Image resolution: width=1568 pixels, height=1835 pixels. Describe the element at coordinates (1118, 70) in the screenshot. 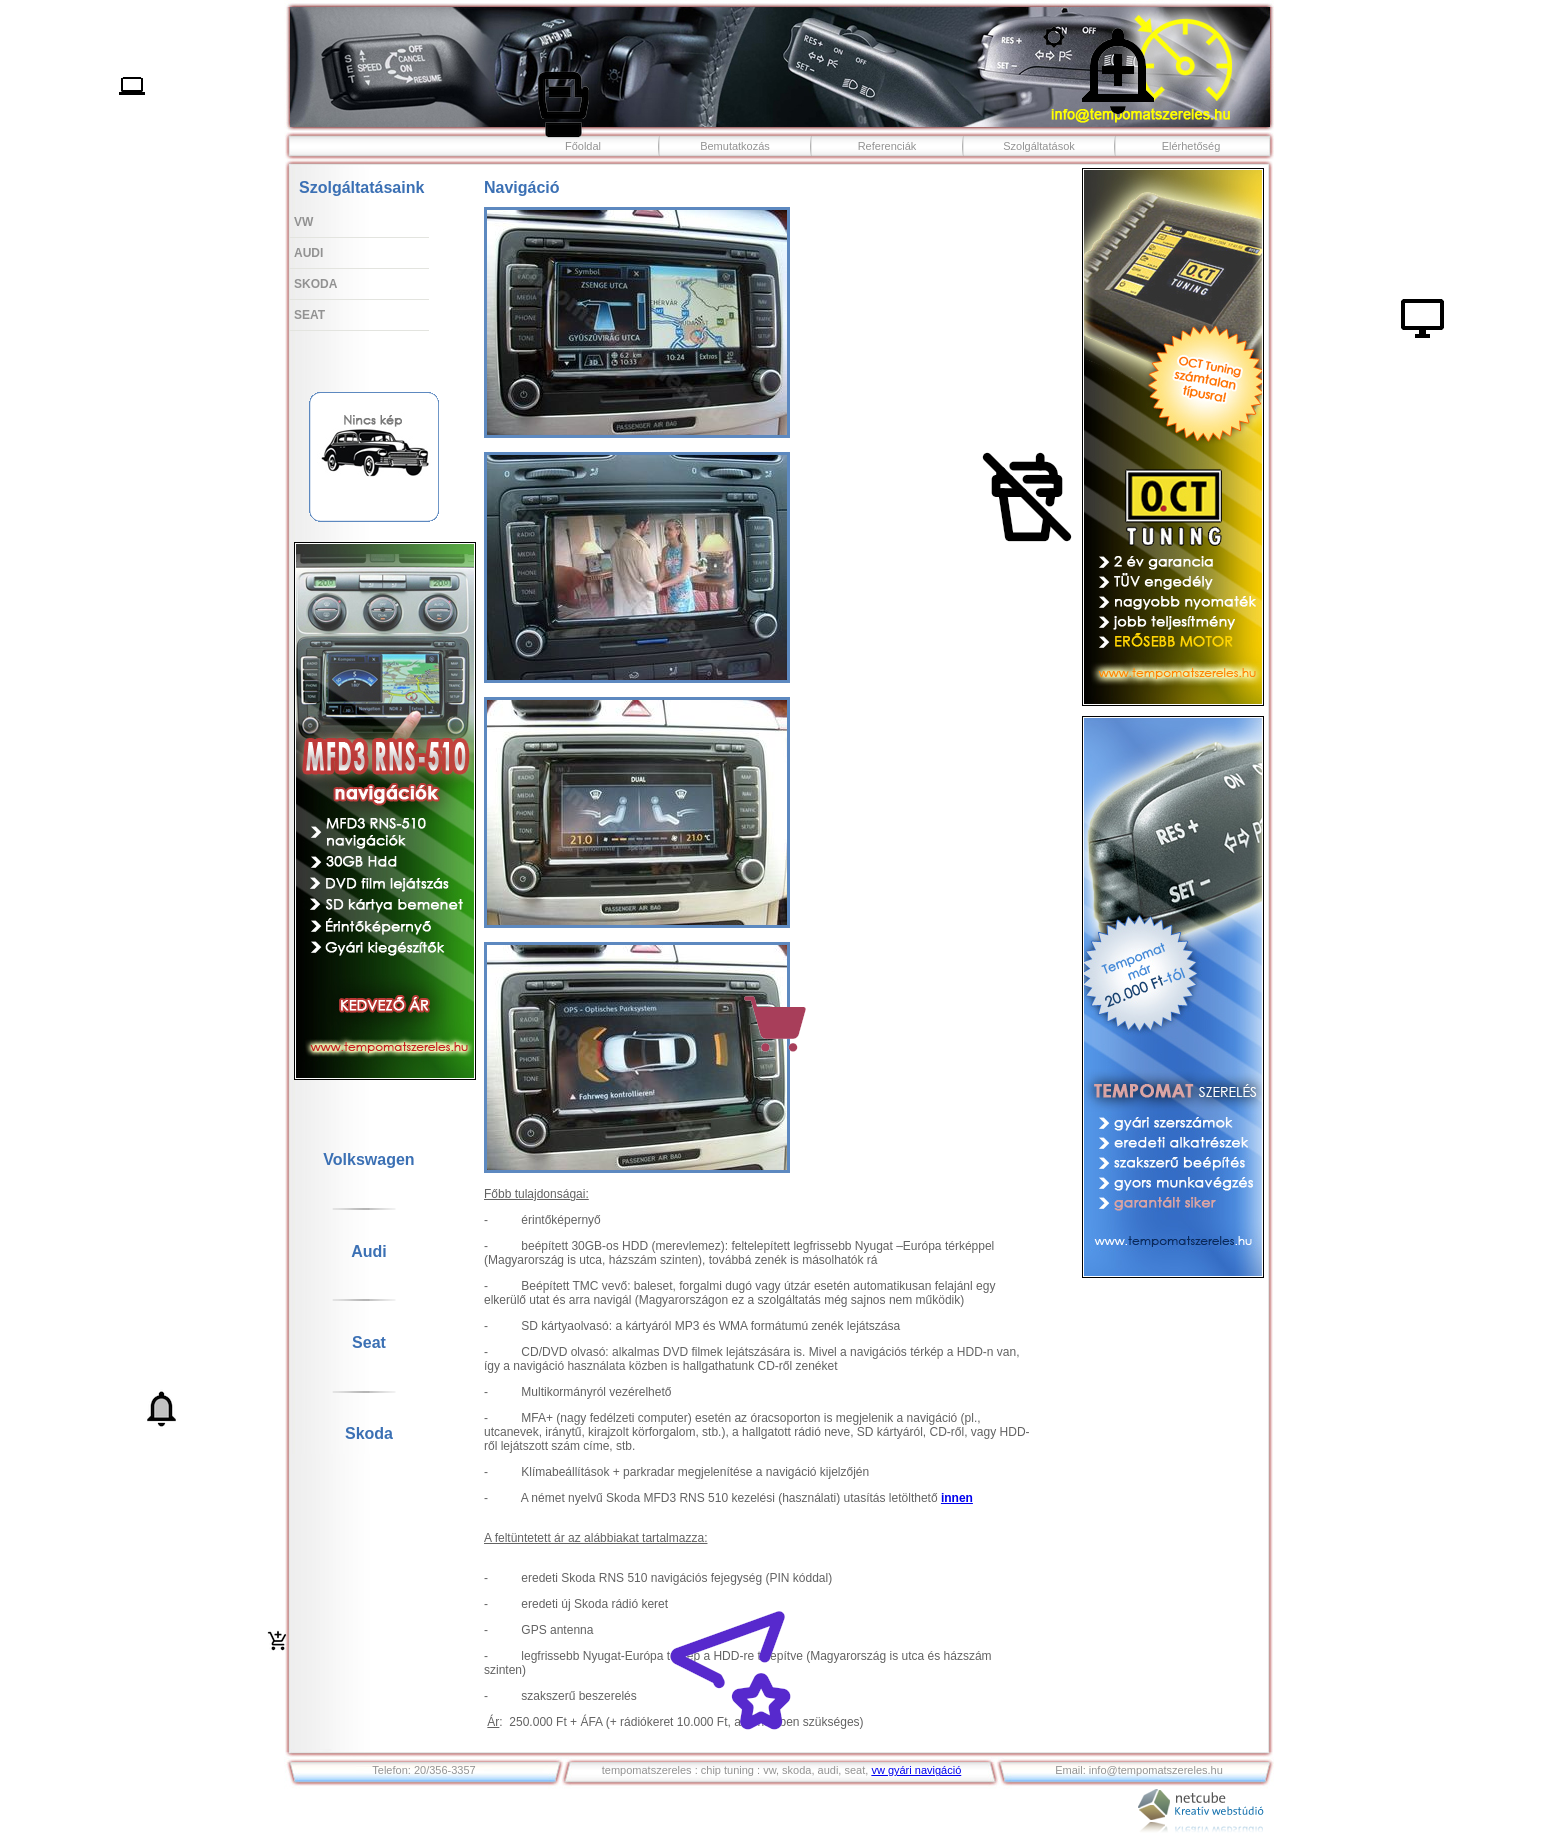

I see `add a new reminder or alert` at that location.